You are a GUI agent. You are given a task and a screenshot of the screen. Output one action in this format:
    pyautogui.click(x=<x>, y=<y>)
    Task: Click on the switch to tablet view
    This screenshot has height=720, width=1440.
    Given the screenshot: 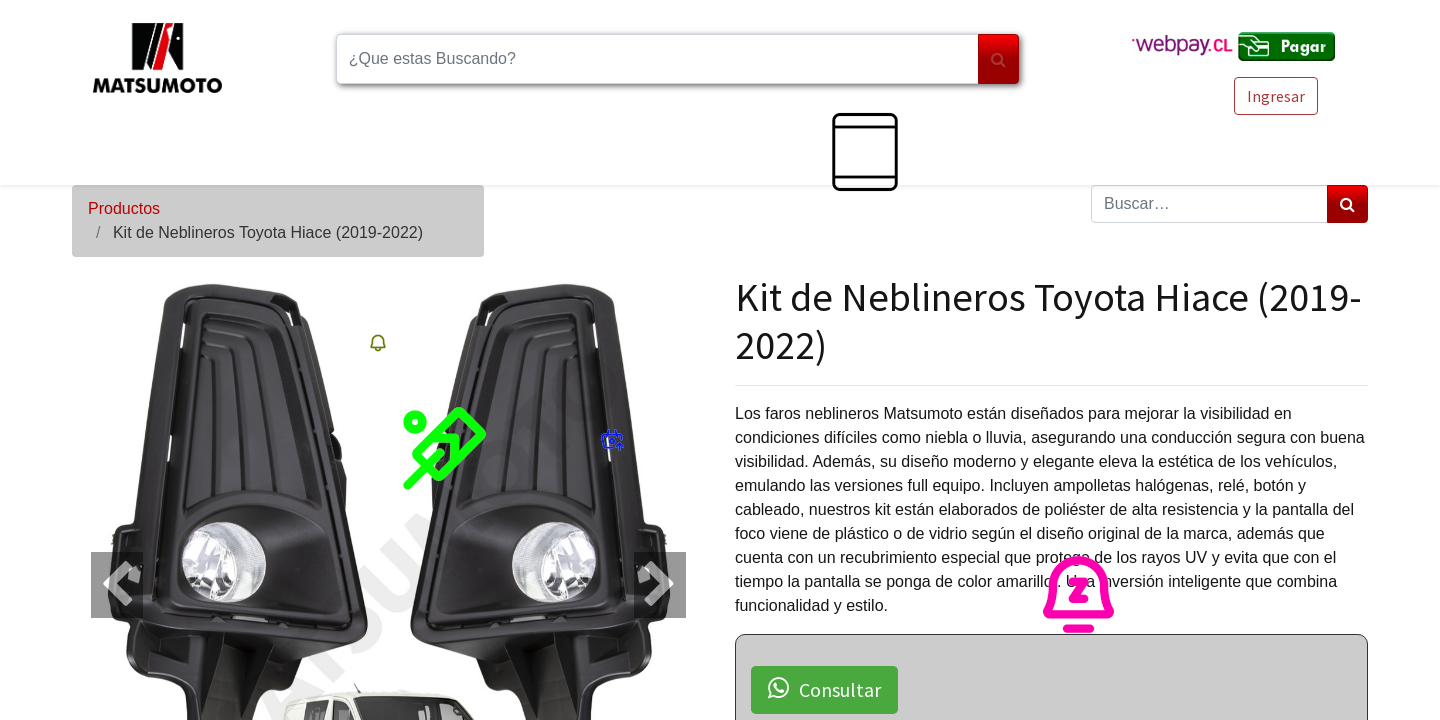 What is the action you would take?
    pyautogui.click(x=865, y=152)
    